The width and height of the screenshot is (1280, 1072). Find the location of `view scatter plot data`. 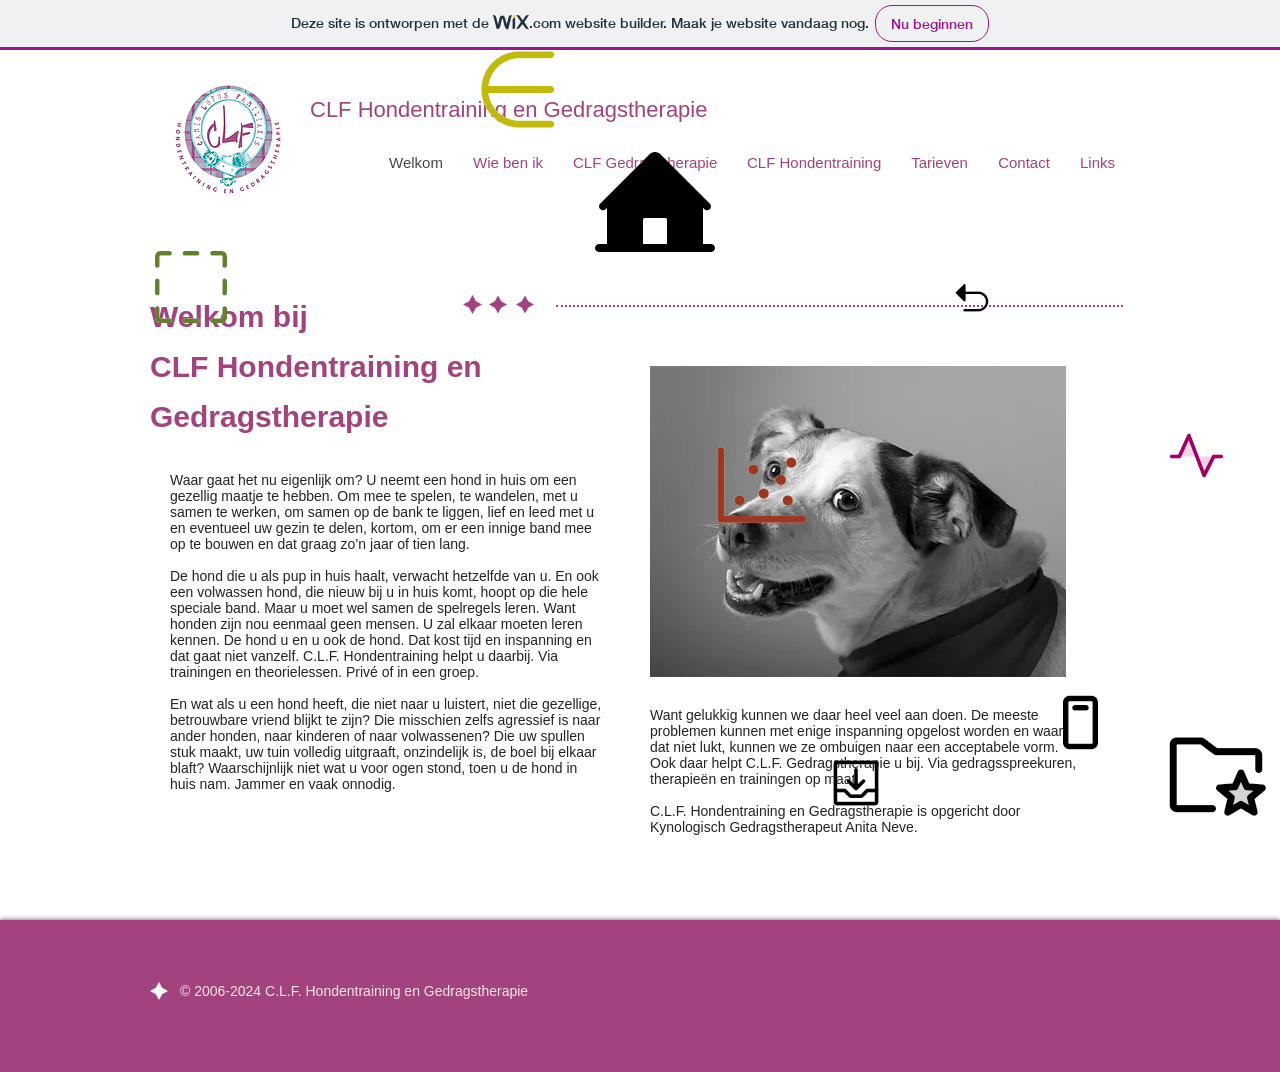

view scatter plot data is located at coordinates (762, 485).